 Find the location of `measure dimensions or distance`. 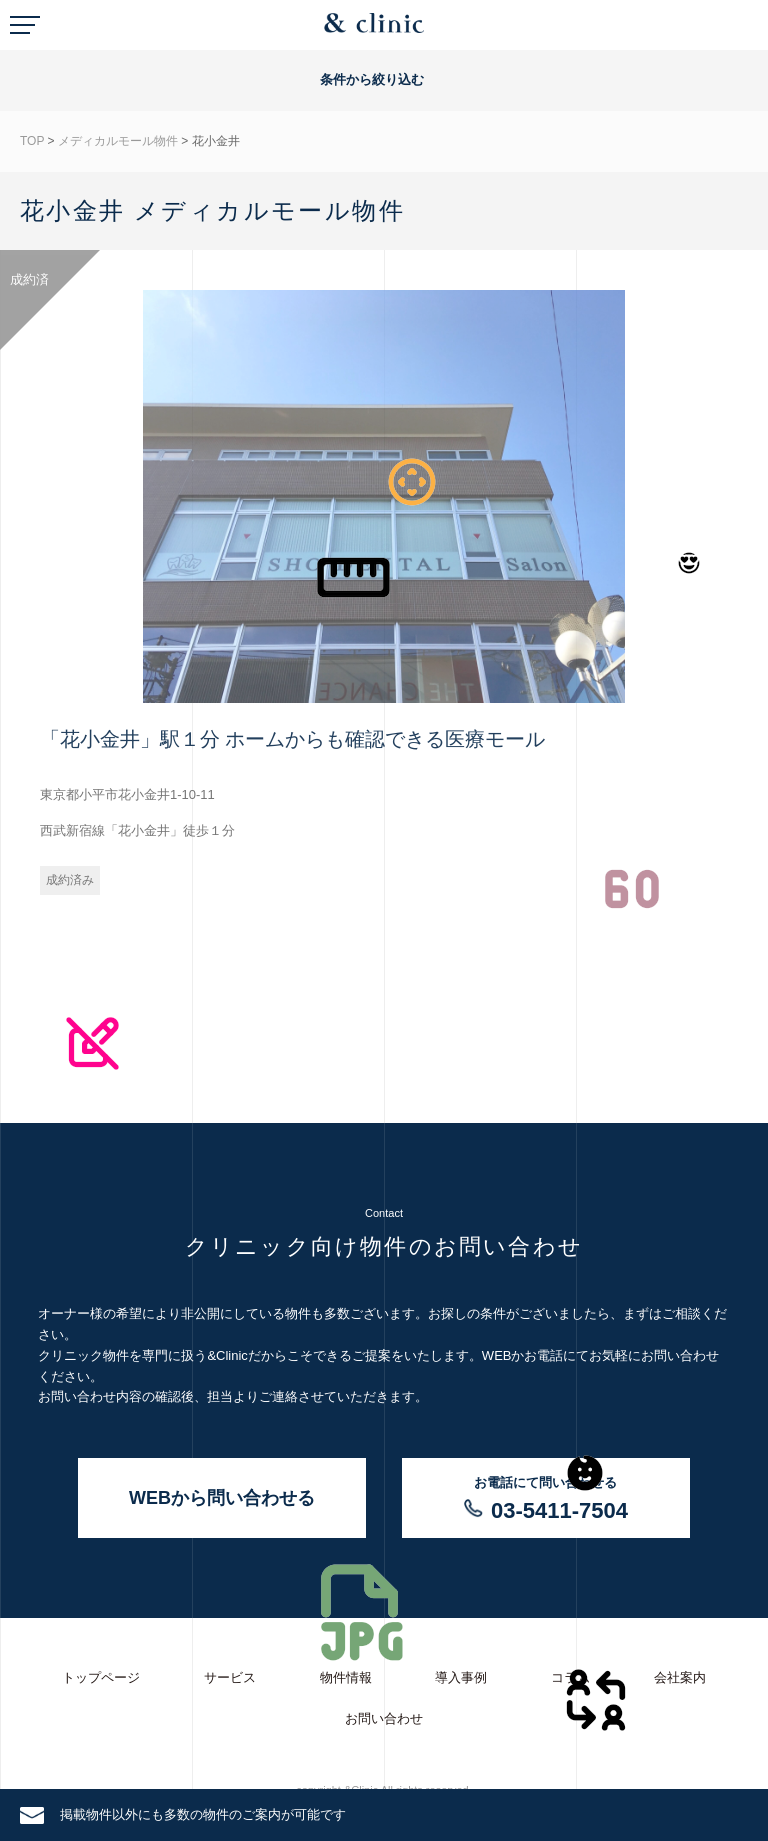

measure dimensions or distance is located at coordinates (353, 577).